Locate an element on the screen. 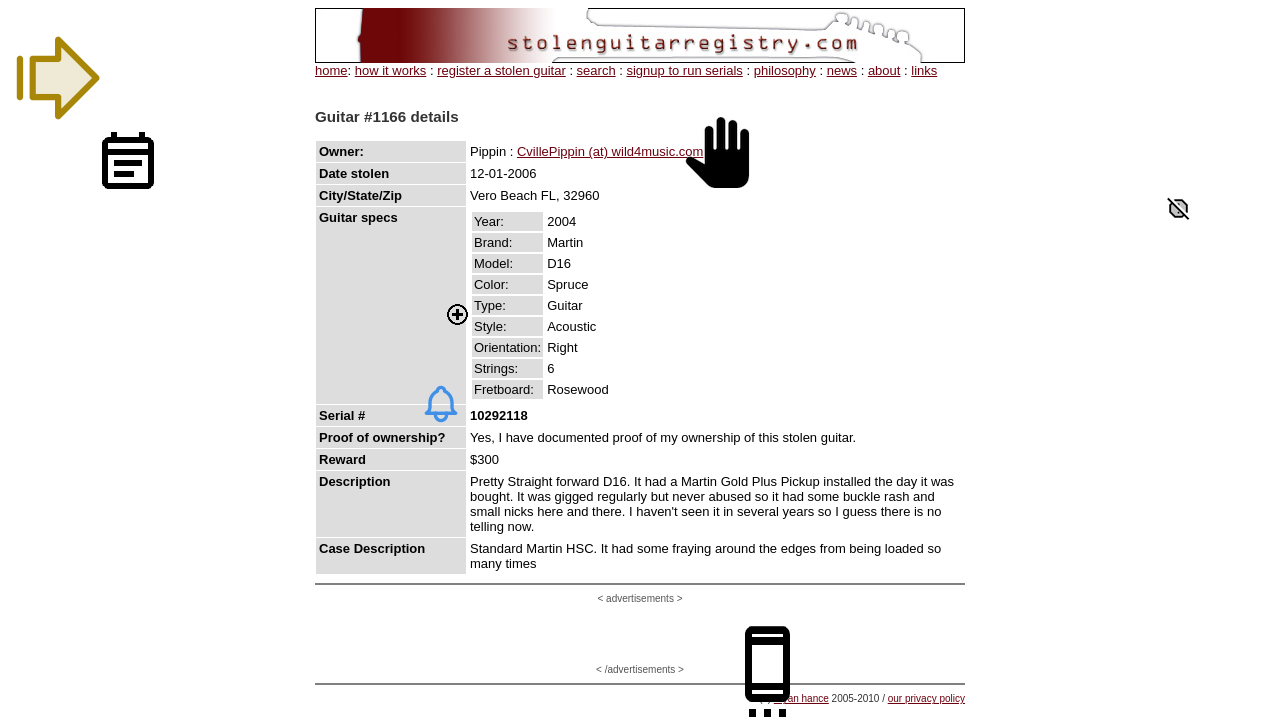 This screenshot has width=1280, height=720. add a new item is located at coordinates (457, 314).